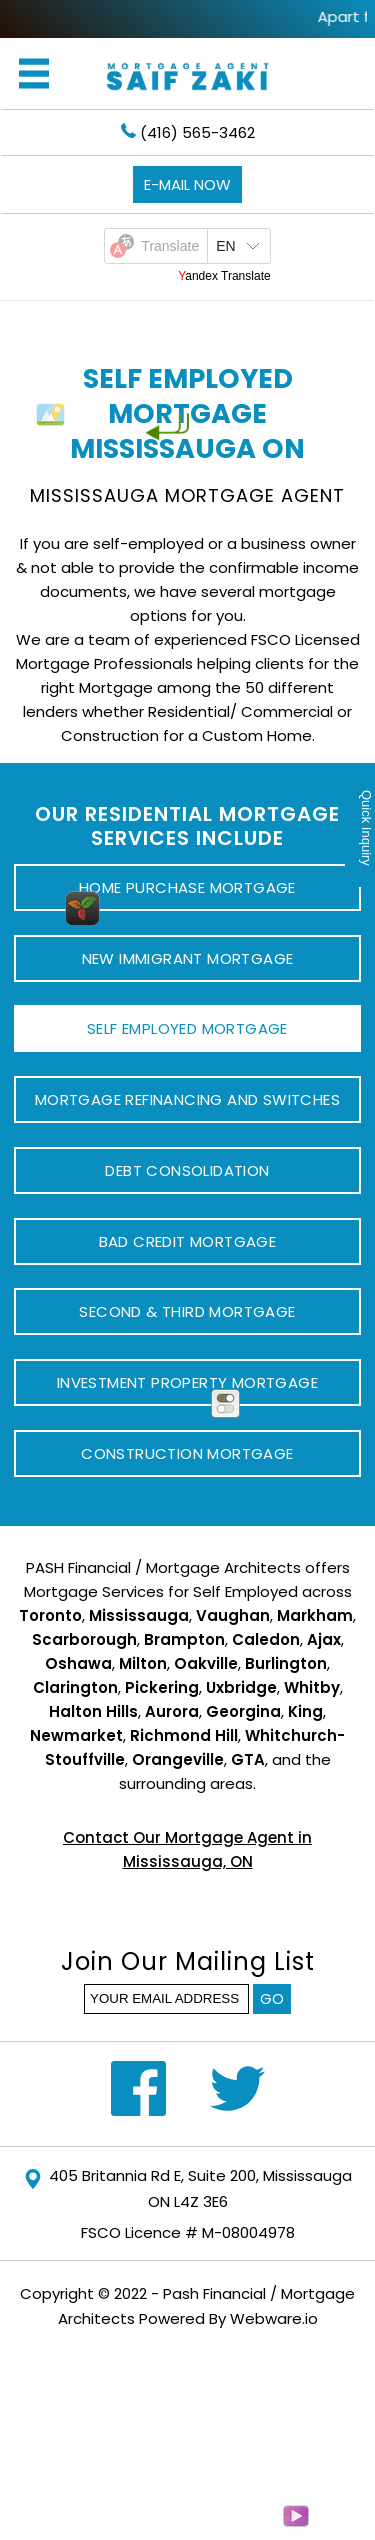  I want to click on reply to all recipients in an email thread, so click(166, 423).